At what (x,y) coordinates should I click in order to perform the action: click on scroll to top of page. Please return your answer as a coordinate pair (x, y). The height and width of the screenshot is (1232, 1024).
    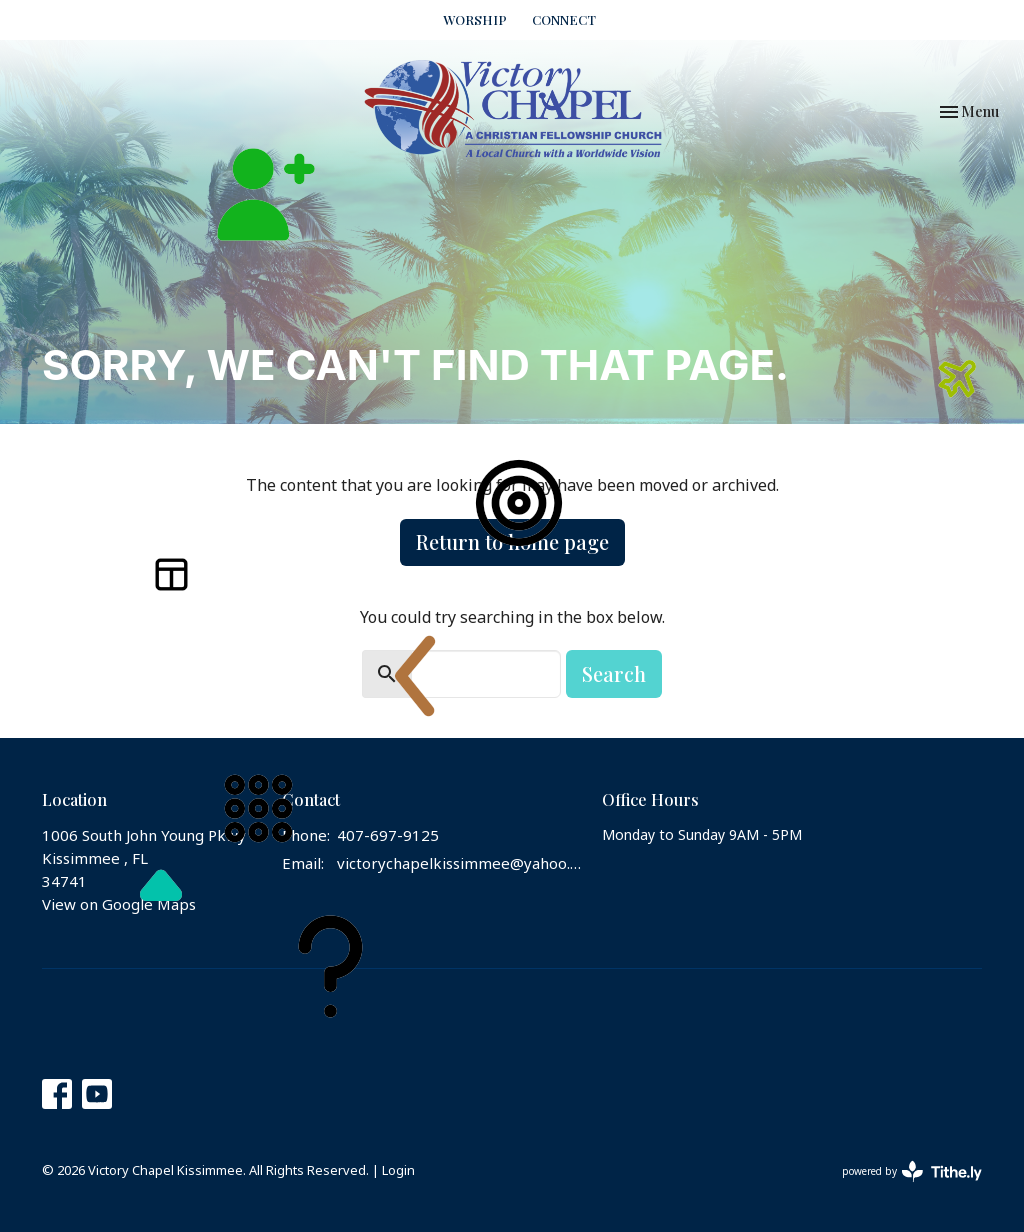
    Looking at the image, I should click on (161, 887).